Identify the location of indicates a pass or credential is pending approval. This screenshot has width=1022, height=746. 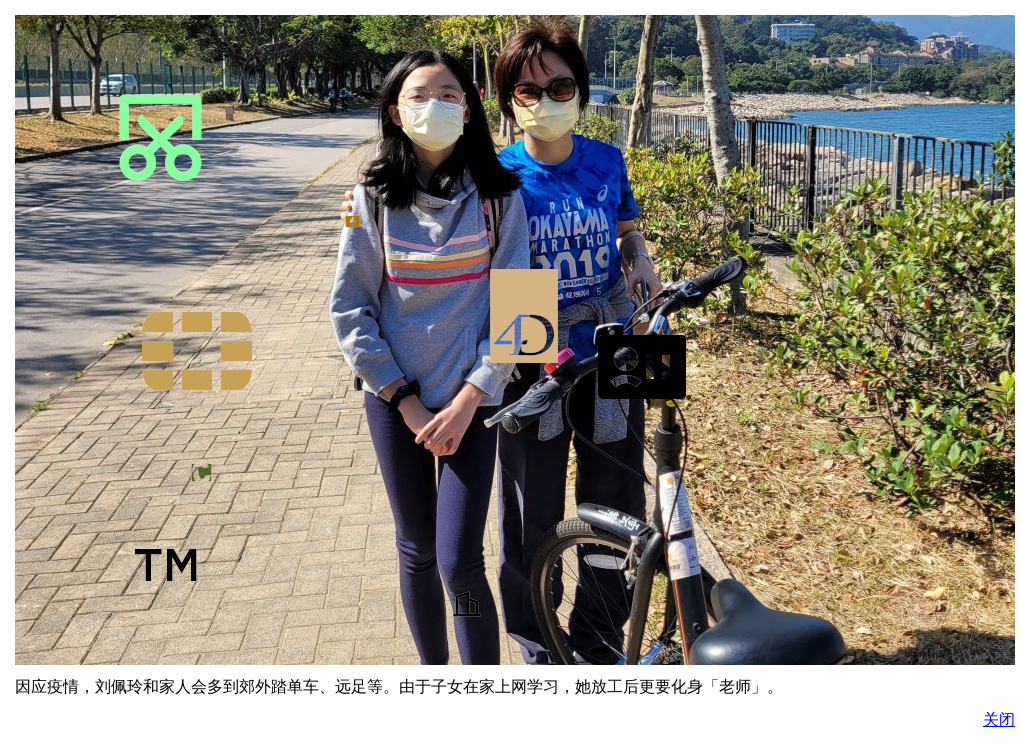
(642, 367).